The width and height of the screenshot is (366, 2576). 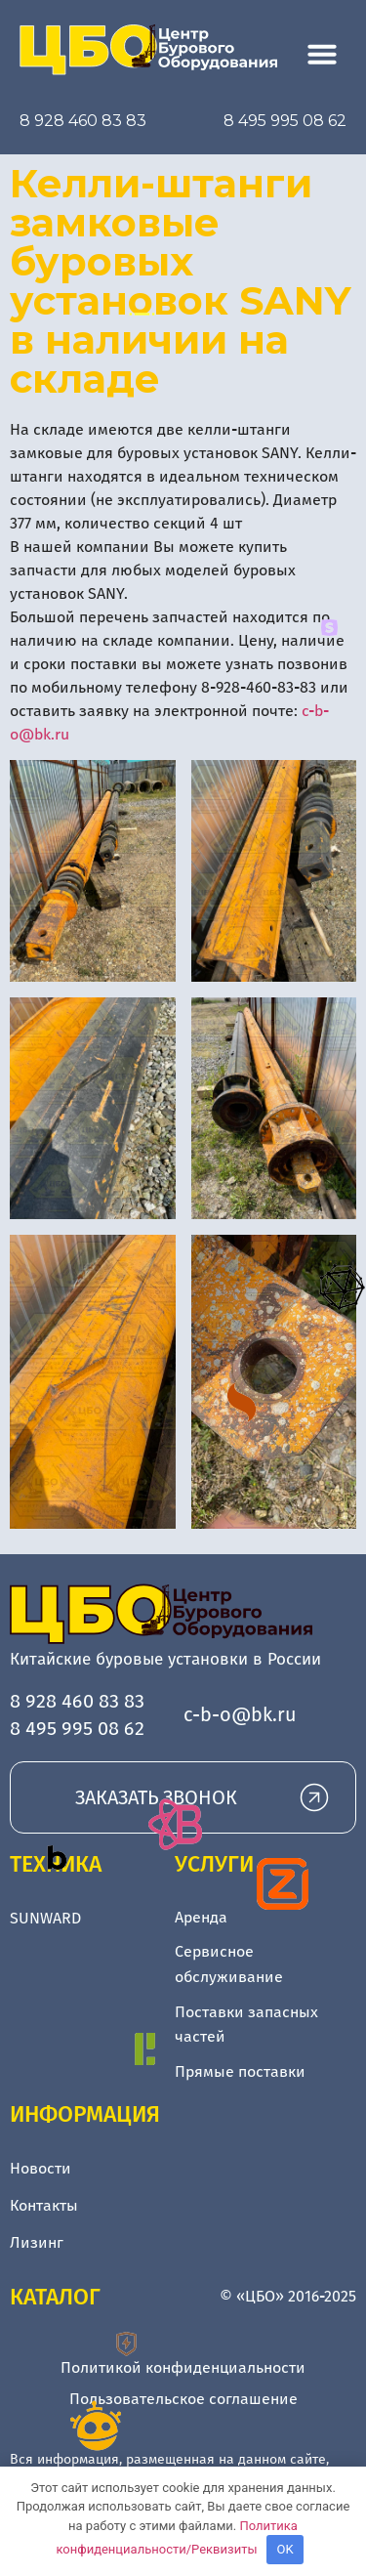 I want to click on bricks website builder logo, so click(x=57, y=1857).